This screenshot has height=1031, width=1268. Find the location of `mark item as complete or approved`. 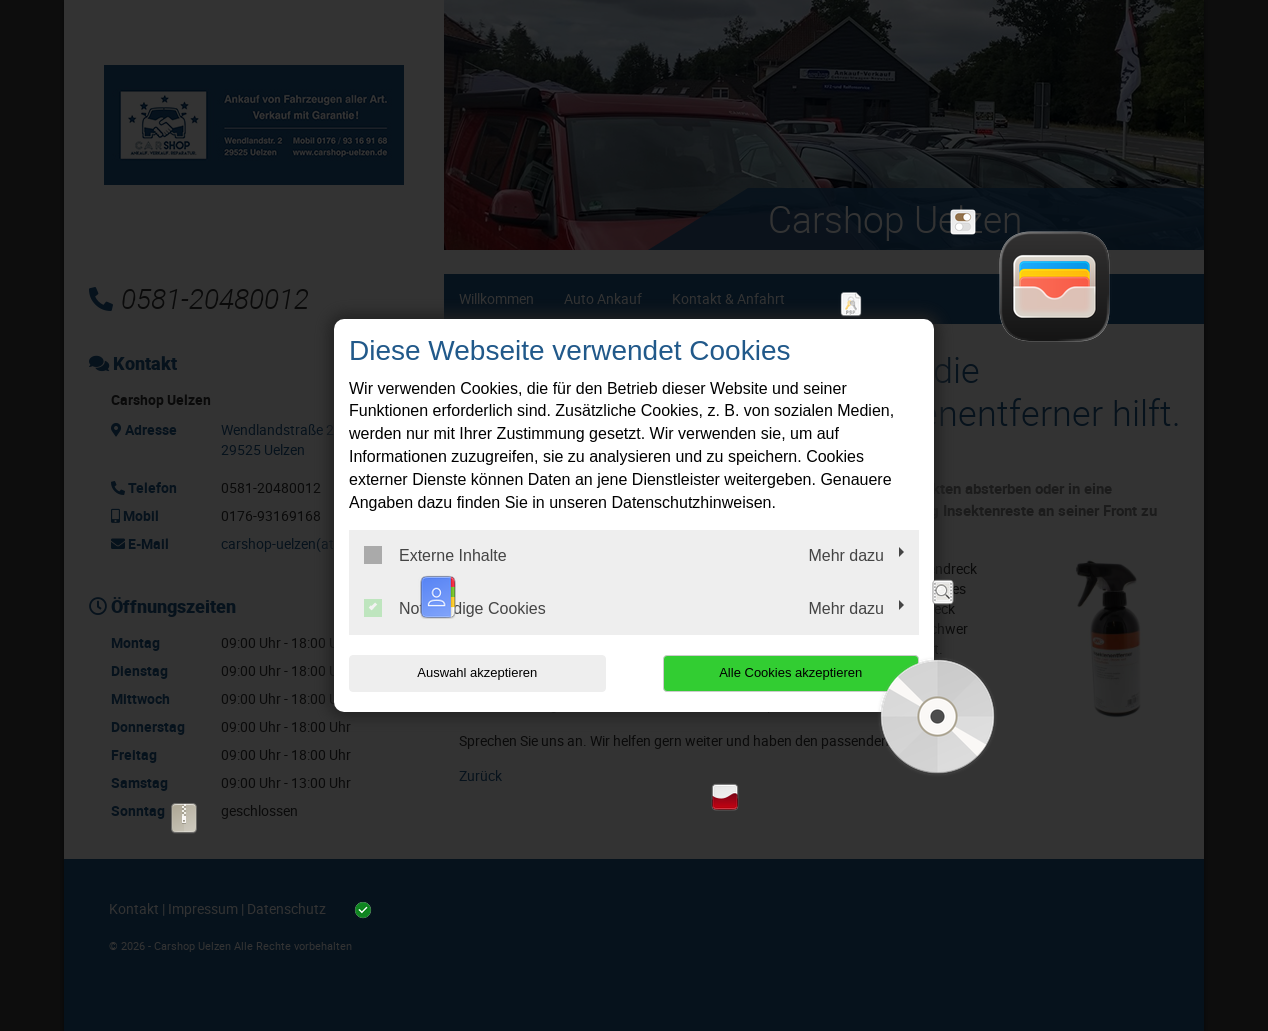

mark item as complete or approved is located at coordinates (363, 910).